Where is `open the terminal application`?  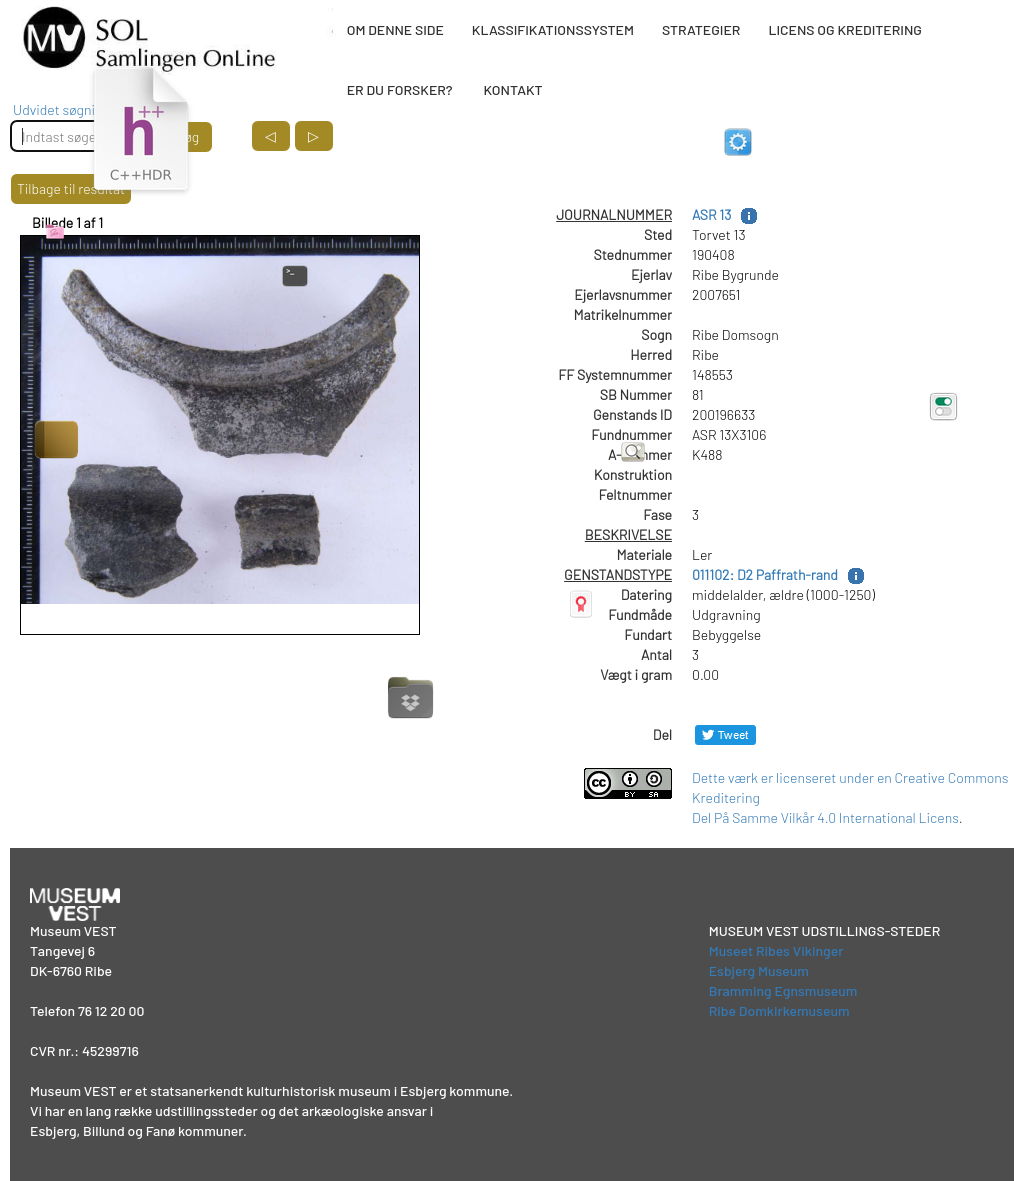
open the terminal application is located at coordinates (295, 276).